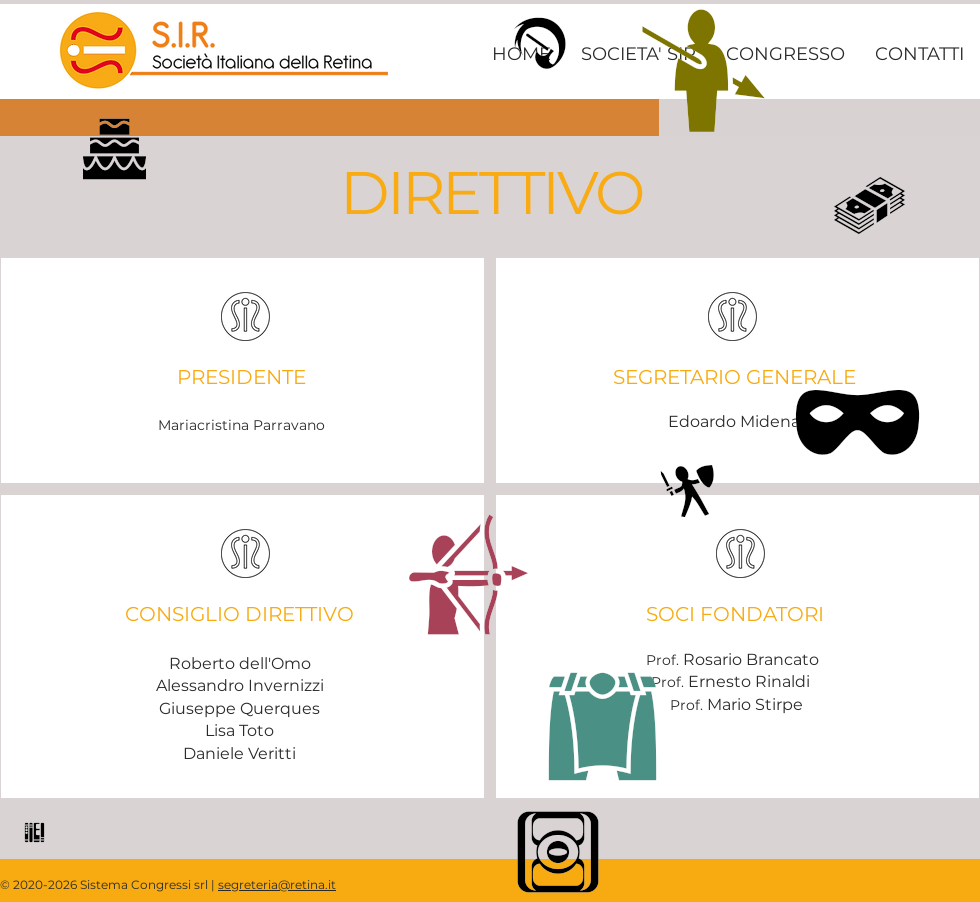  I want to click on view cake or bakery options, so click(114, 145).